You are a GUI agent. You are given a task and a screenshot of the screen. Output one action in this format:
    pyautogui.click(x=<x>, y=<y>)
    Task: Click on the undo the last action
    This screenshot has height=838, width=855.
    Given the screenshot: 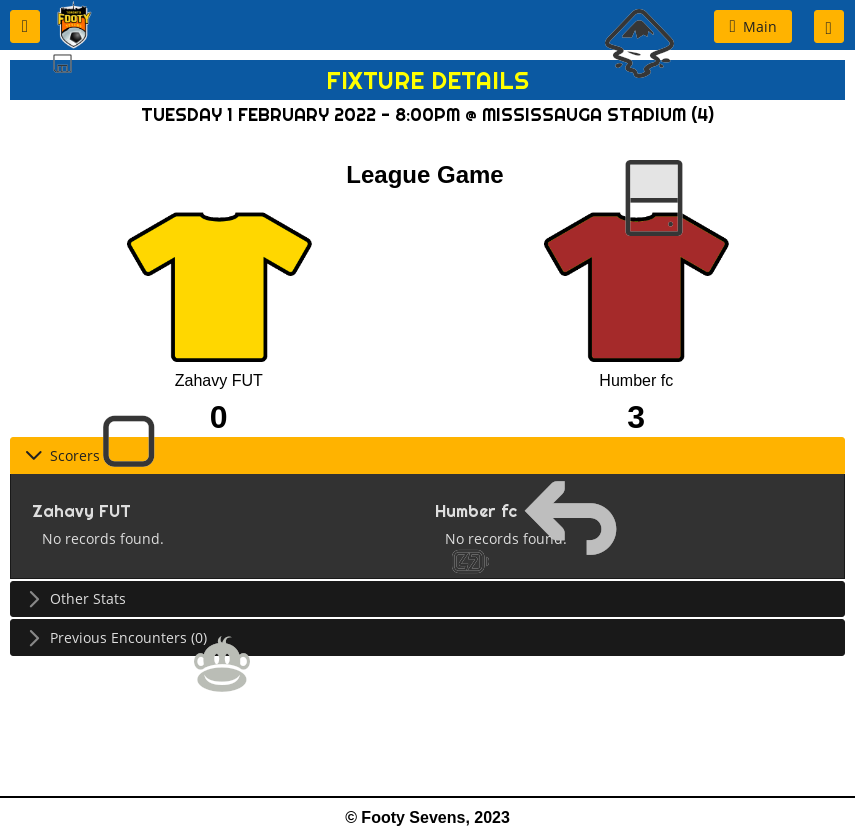 What is the action you would take?
    pyautogui.click(x=572, y=518)
    